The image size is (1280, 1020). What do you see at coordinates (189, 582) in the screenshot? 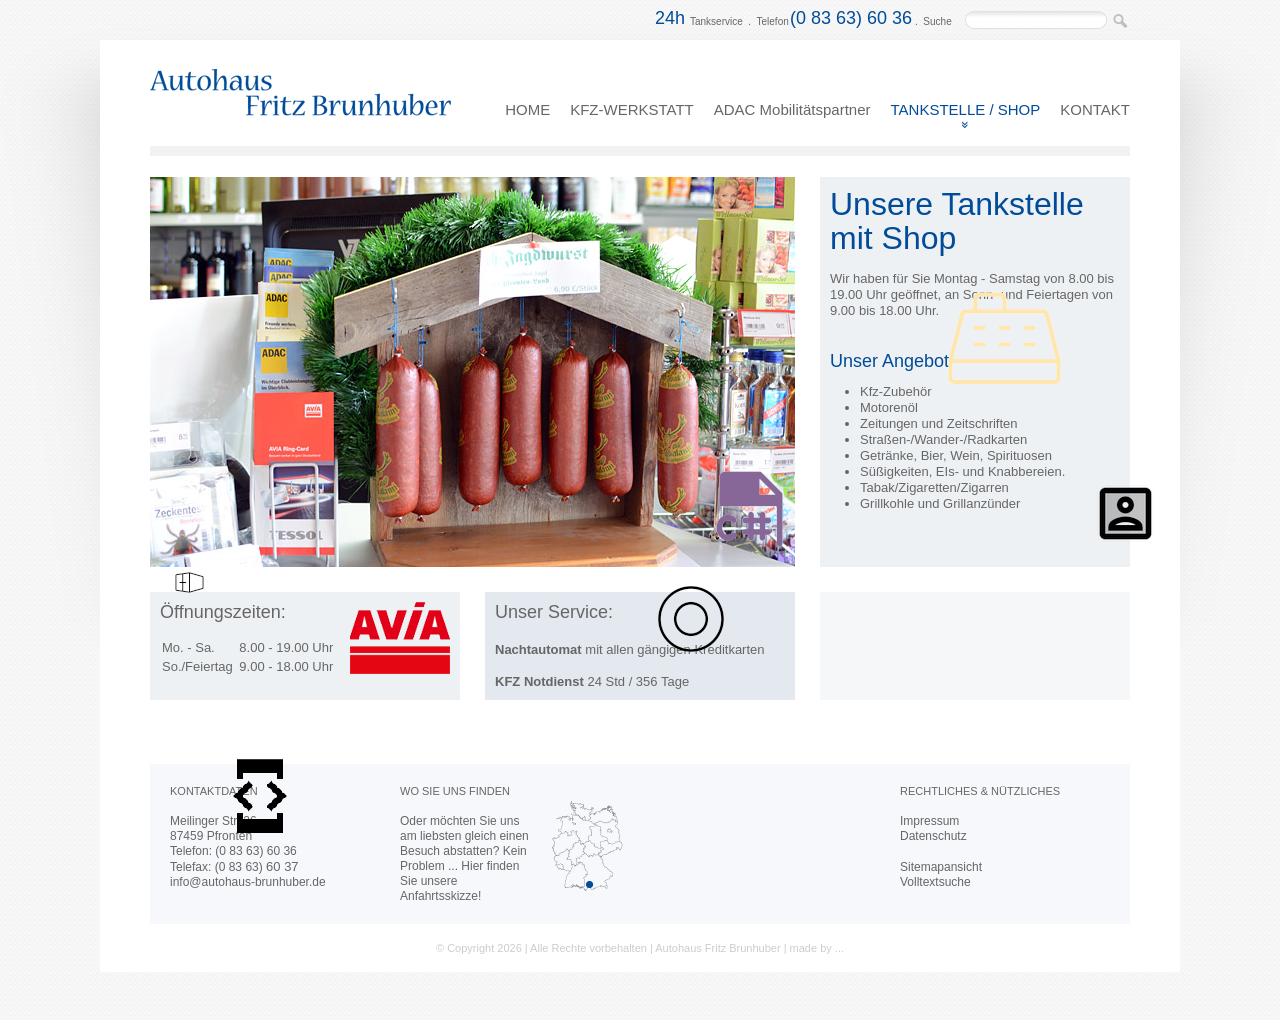
I see `view shipping or freight details` at bounding box center [189, 582].